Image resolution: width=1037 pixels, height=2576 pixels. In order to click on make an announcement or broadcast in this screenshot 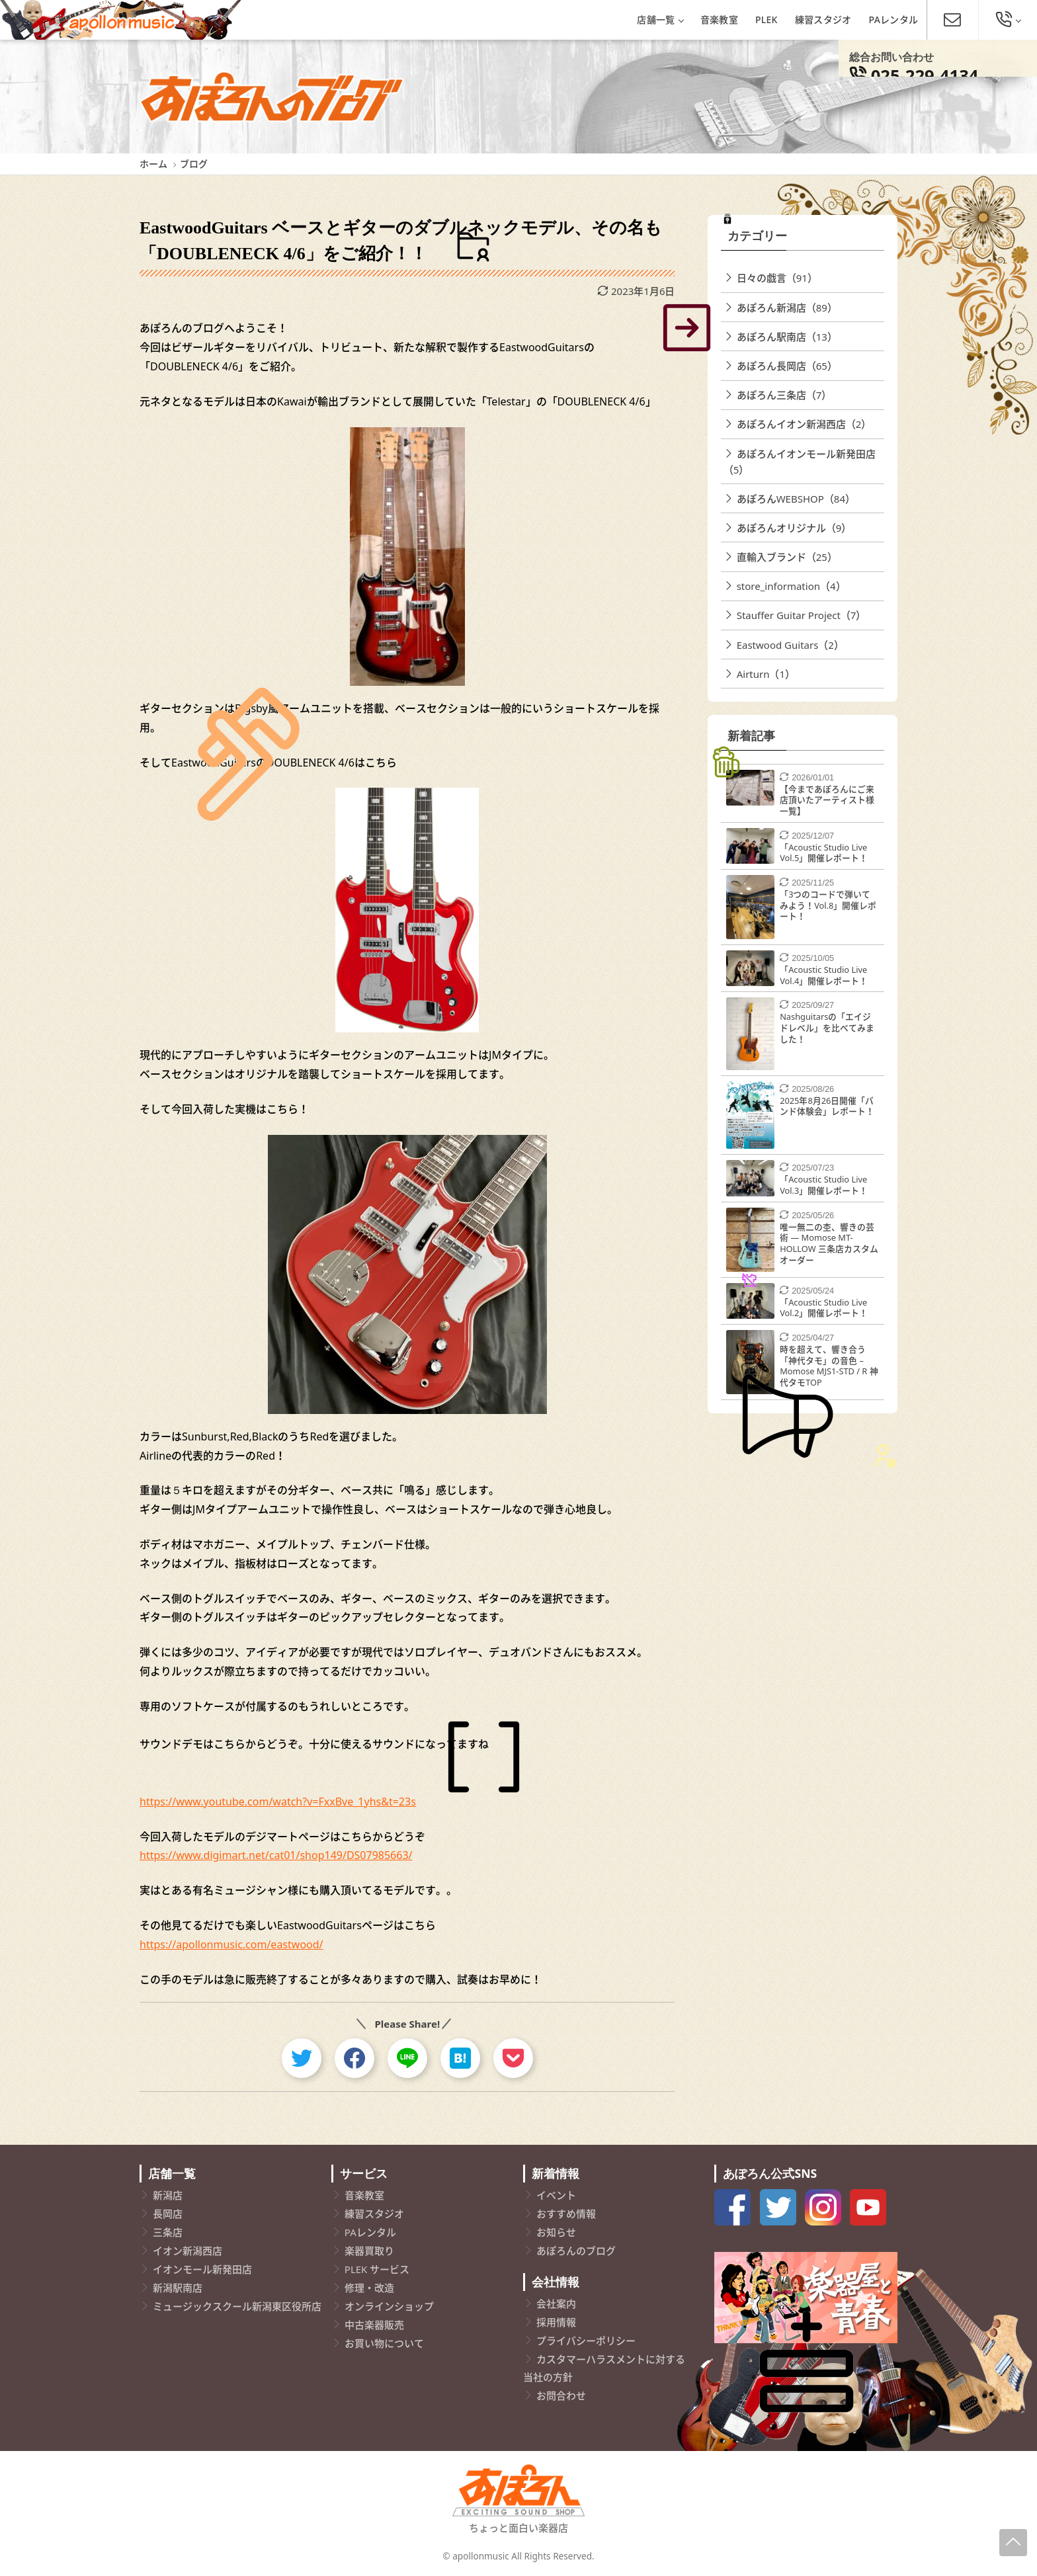, I will do `click(782, 1417)`.